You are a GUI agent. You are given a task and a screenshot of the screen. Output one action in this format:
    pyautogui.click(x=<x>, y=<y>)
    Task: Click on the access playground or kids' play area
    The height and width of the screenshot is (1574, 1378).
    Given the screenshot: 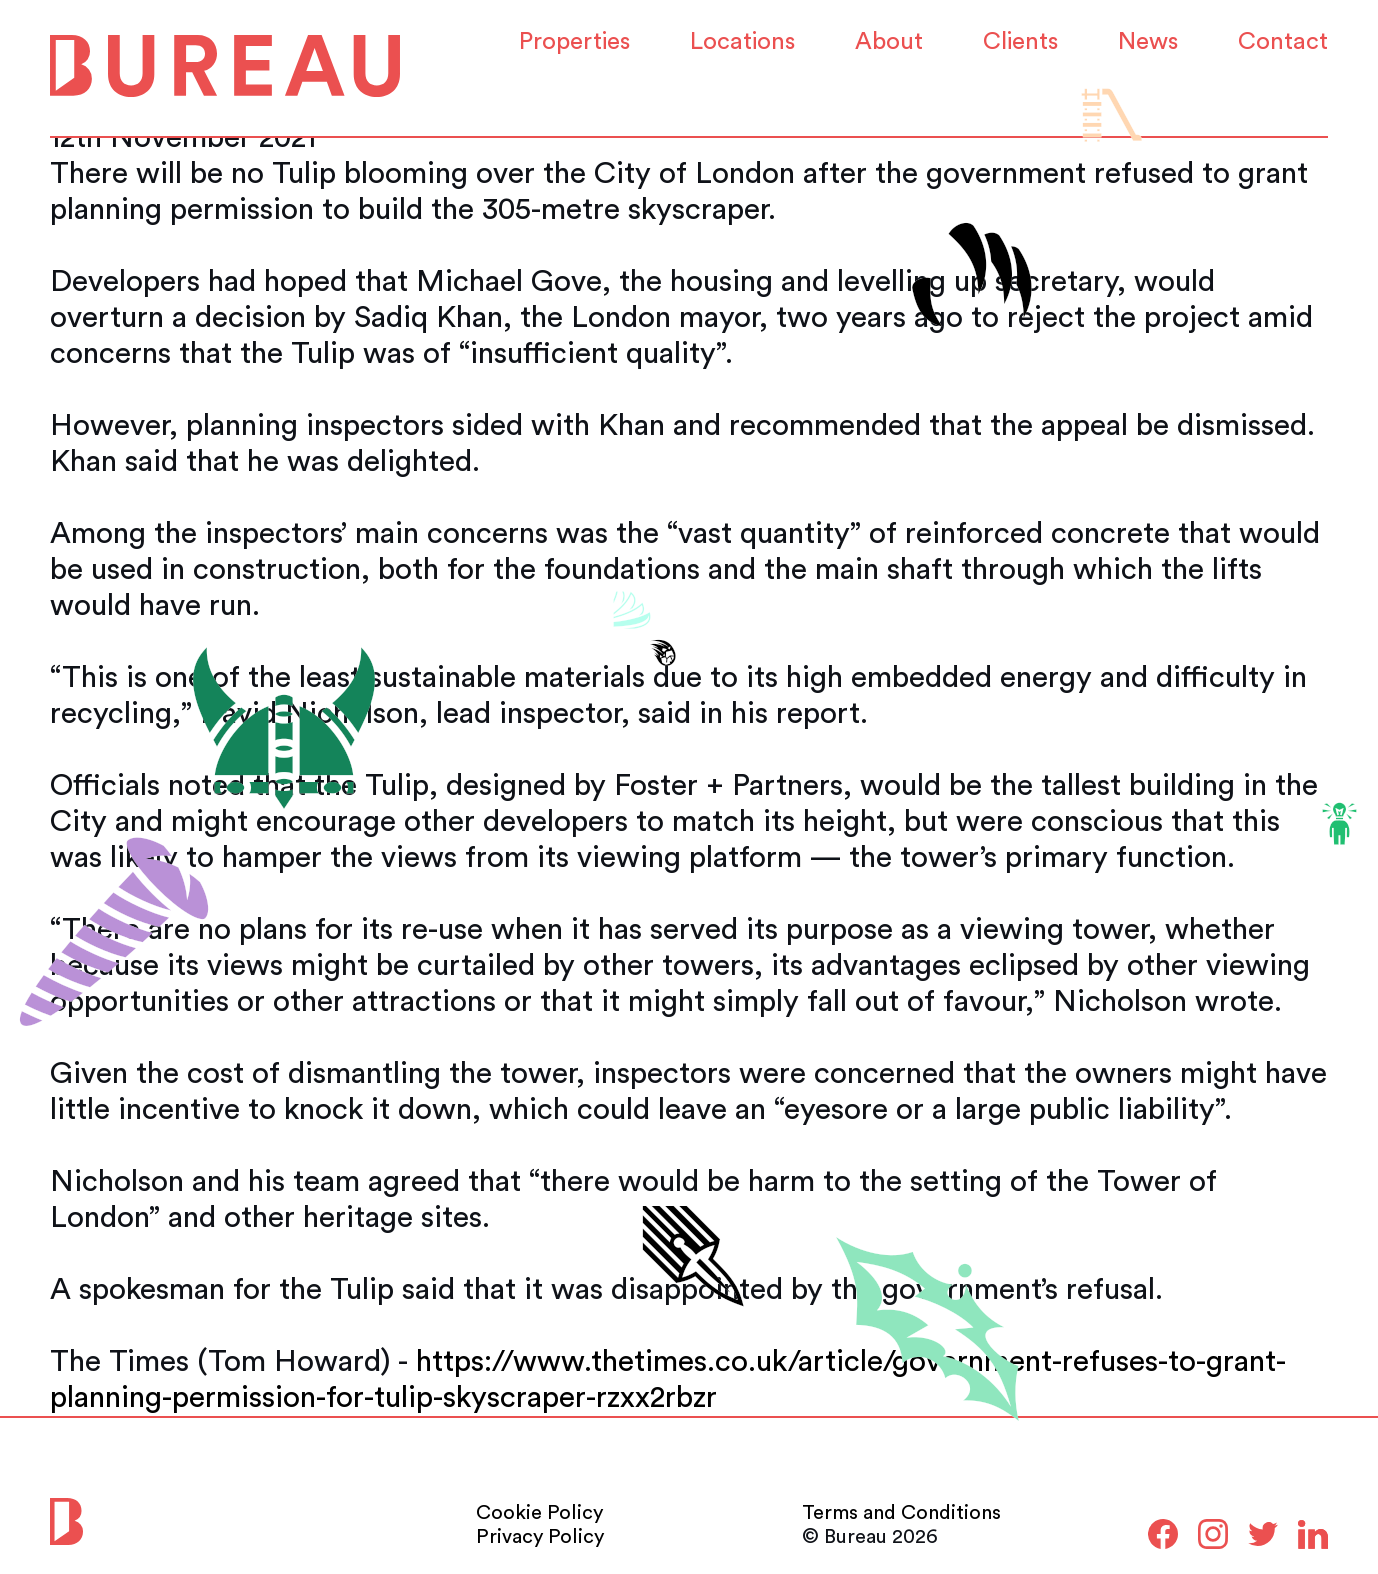 What is the action you would take?
    pyautogui.click(x=1111, y=110)
    